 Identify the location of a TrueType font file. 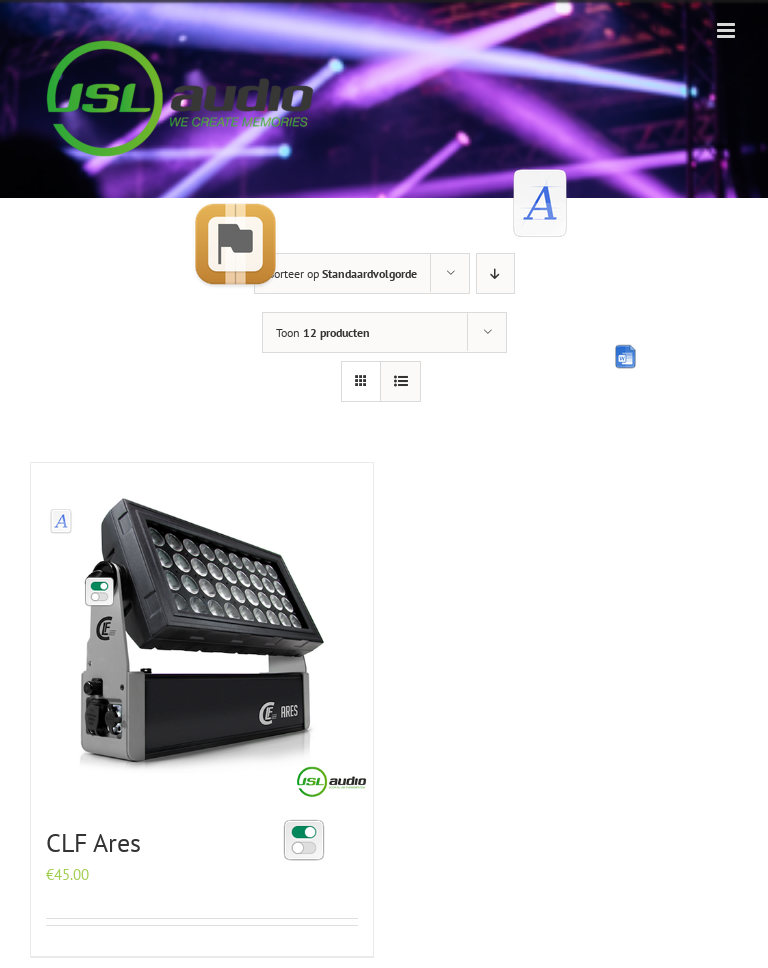
(61, 521).